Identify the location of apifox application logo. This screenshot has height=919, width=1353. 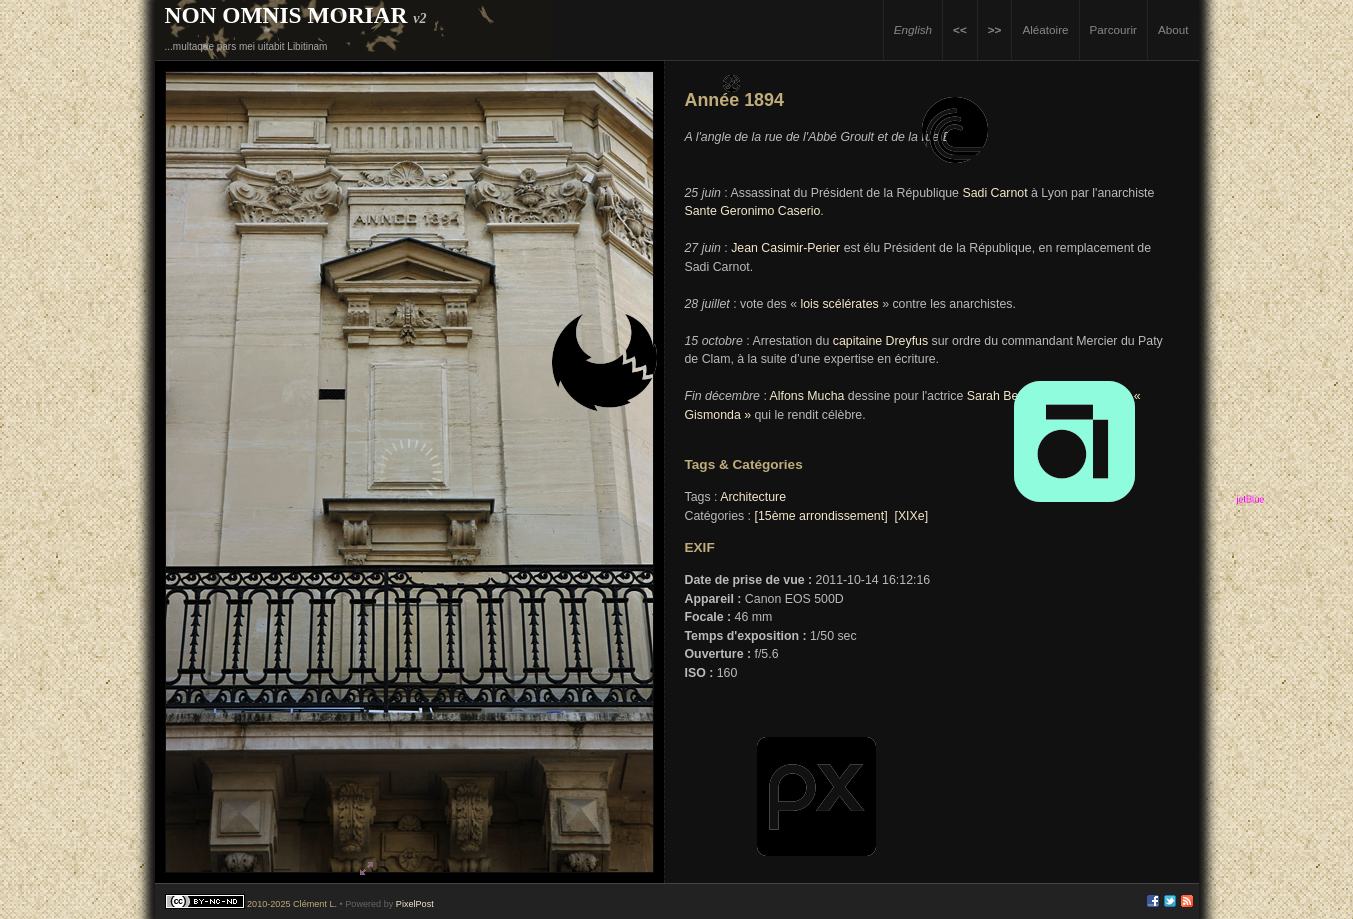
(604, 362).